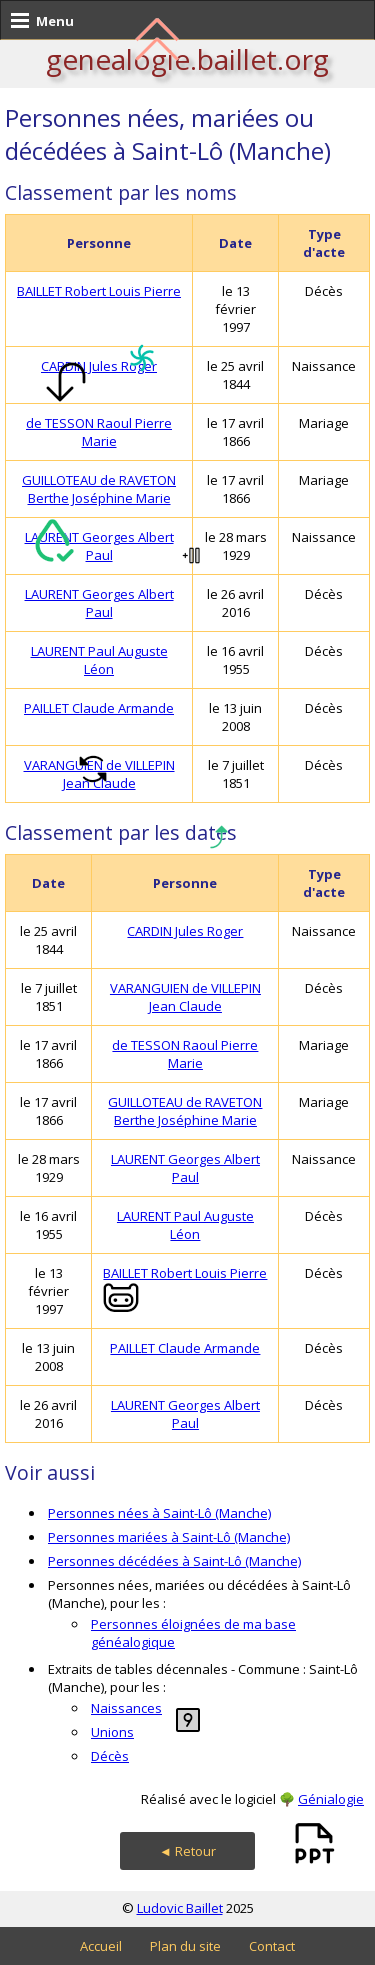 This screenshot has height=1965, width=375. Describe the element at coordinates (121, 1297) in the screenshot. I see `finn the human character icon from adventure time` at that location.